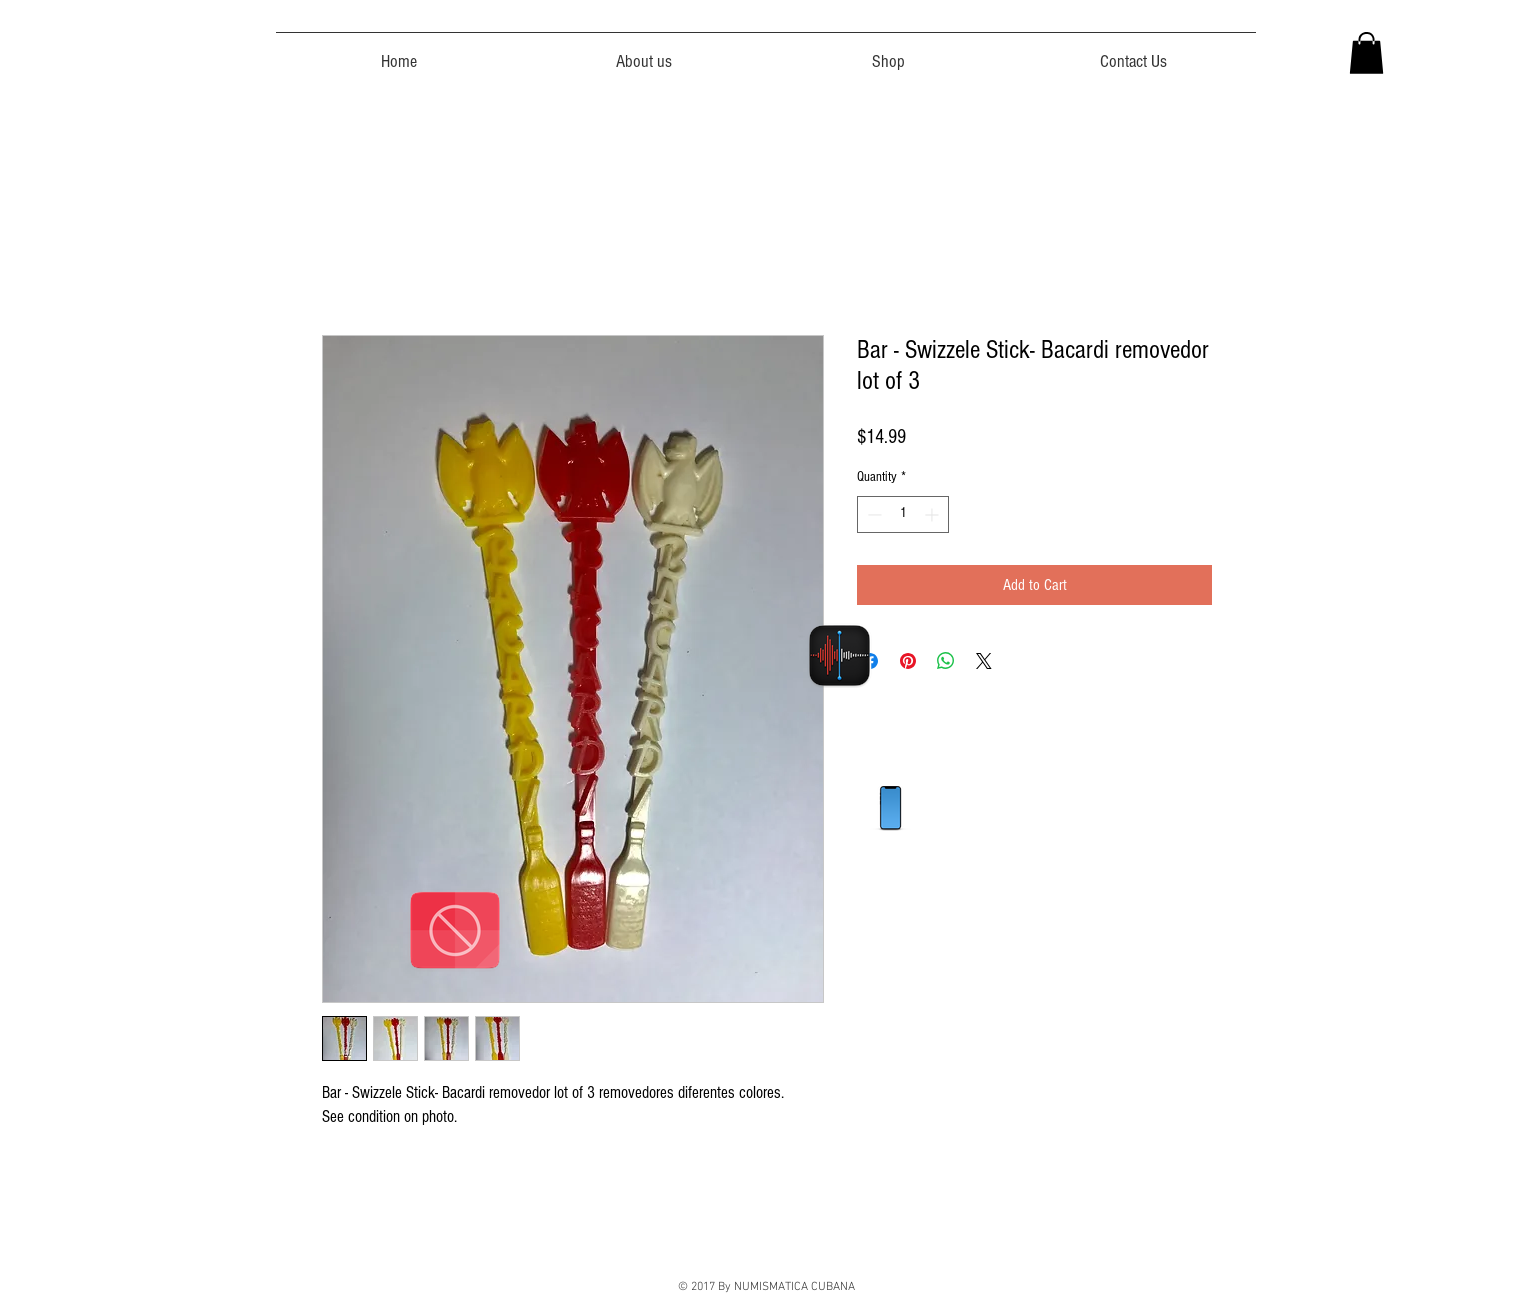  What do you see at coordinates (890, 808) in the screenshot?
I see `indicates a connected iPhone device` at bounding box center [890, 808].